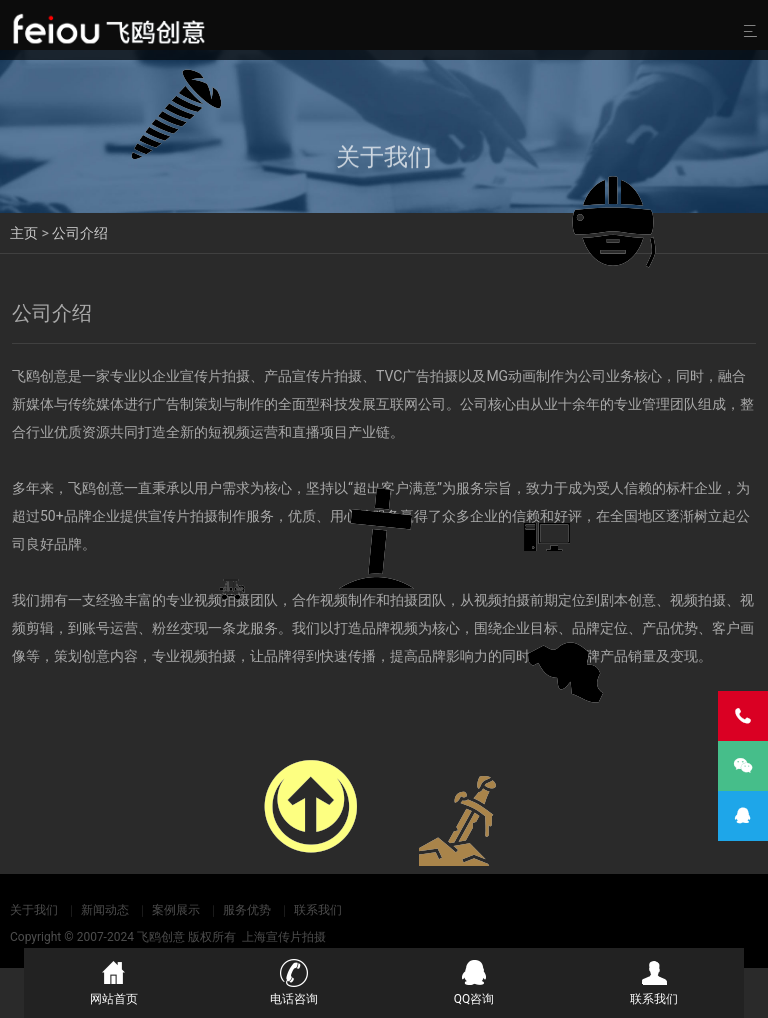 Image resolution: width=768 pixels, height=1018 pixels. Describe the element at coordinates (613, 221) in the screenshot. I see `access virtual reality settings or mode` at that location.